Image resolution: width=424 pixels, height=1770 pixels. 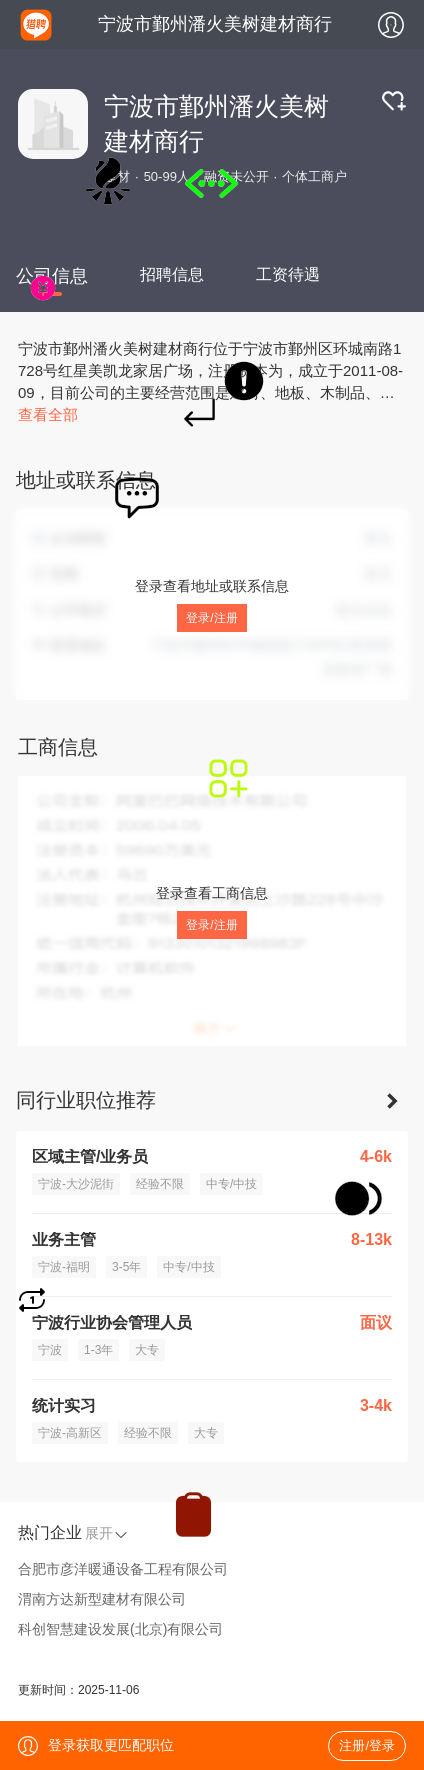 I want to click on indicates an error or problem has occurred, so click(x=244, y=381).